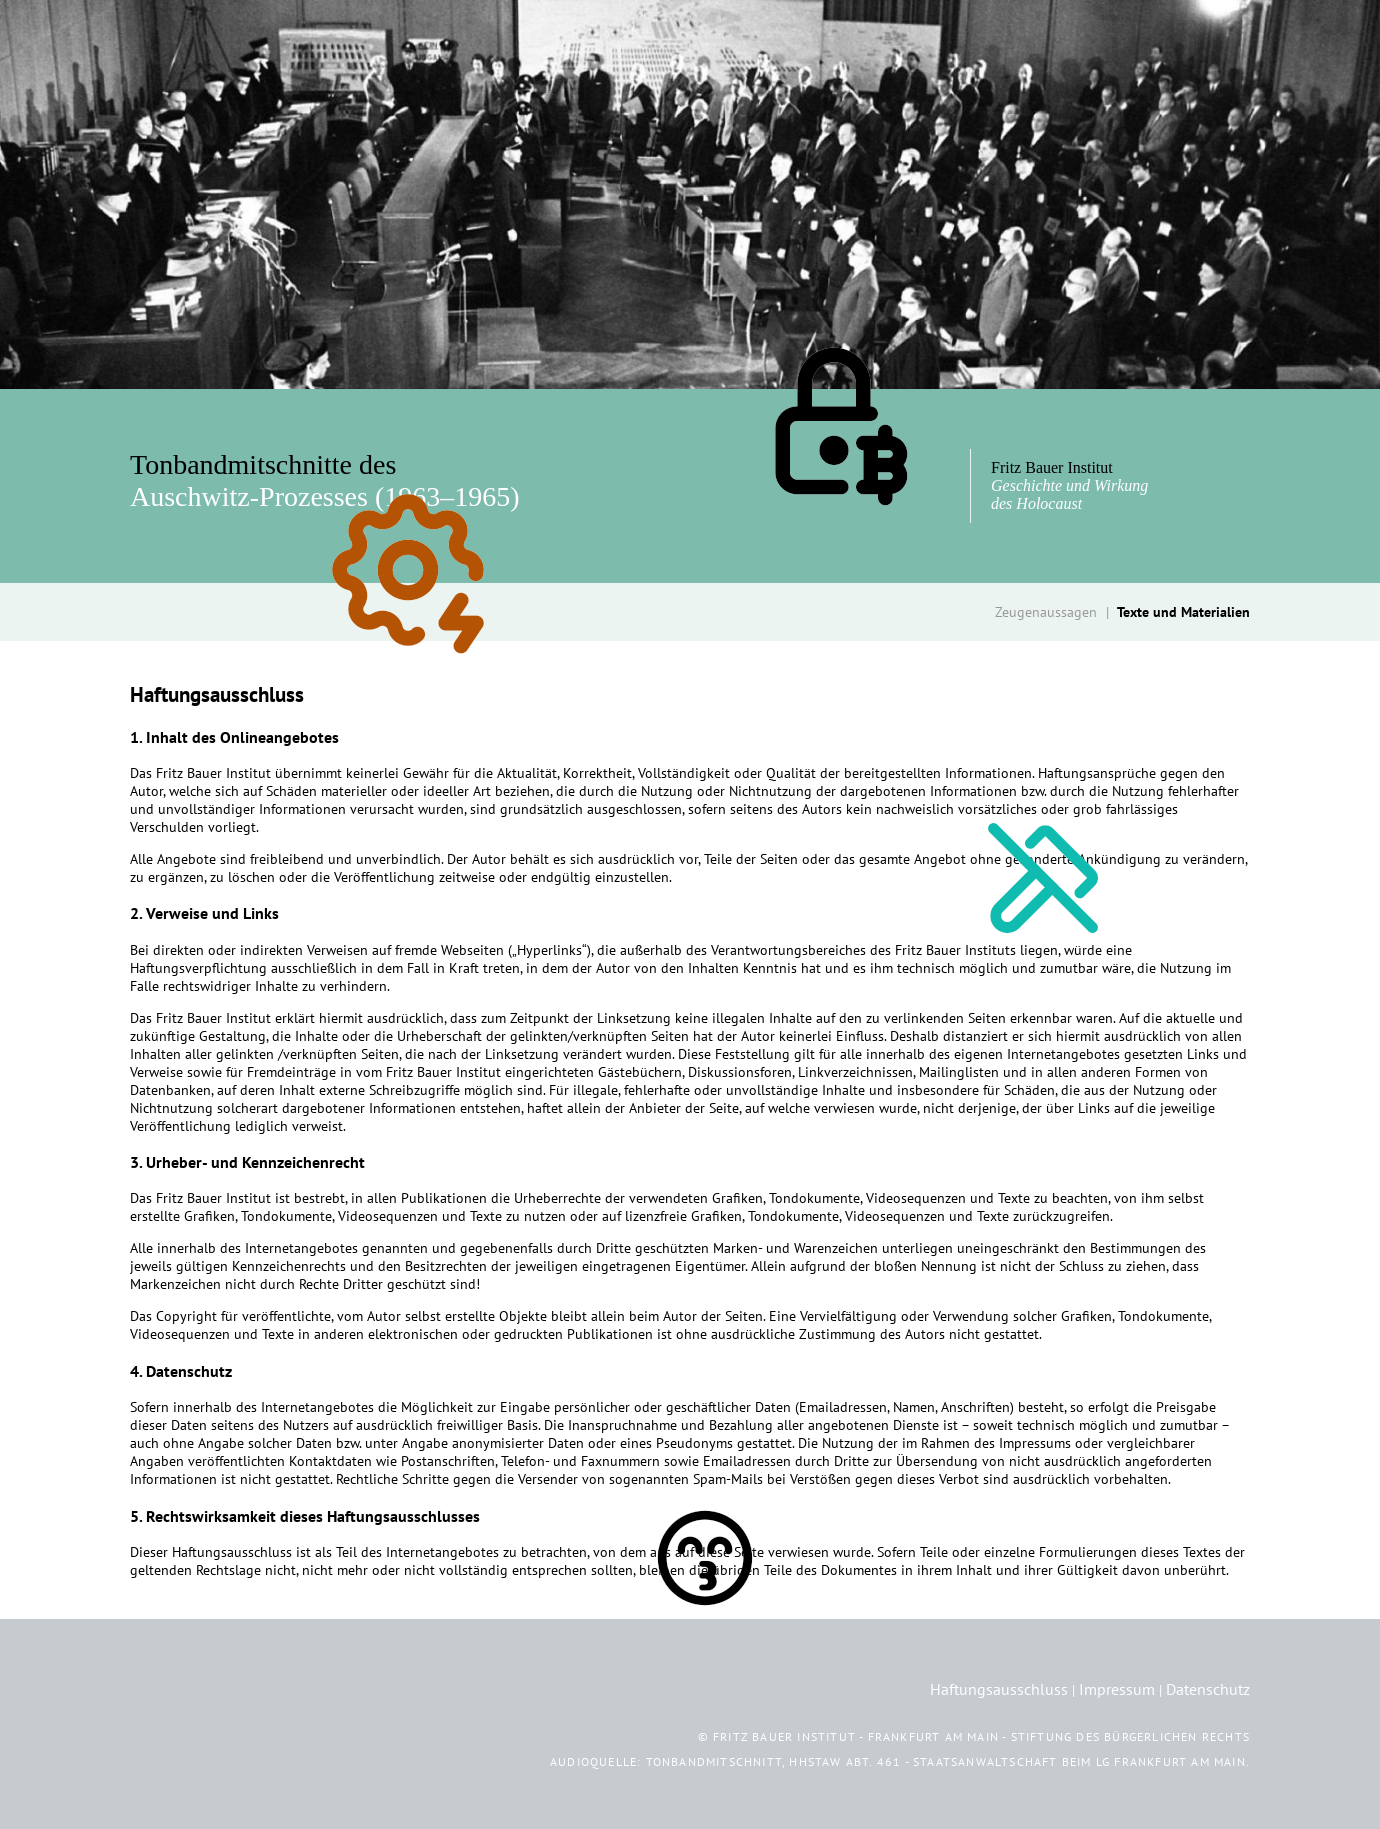  I want to click on indicates build or construction tools are unavailable, so click(1043, 878).